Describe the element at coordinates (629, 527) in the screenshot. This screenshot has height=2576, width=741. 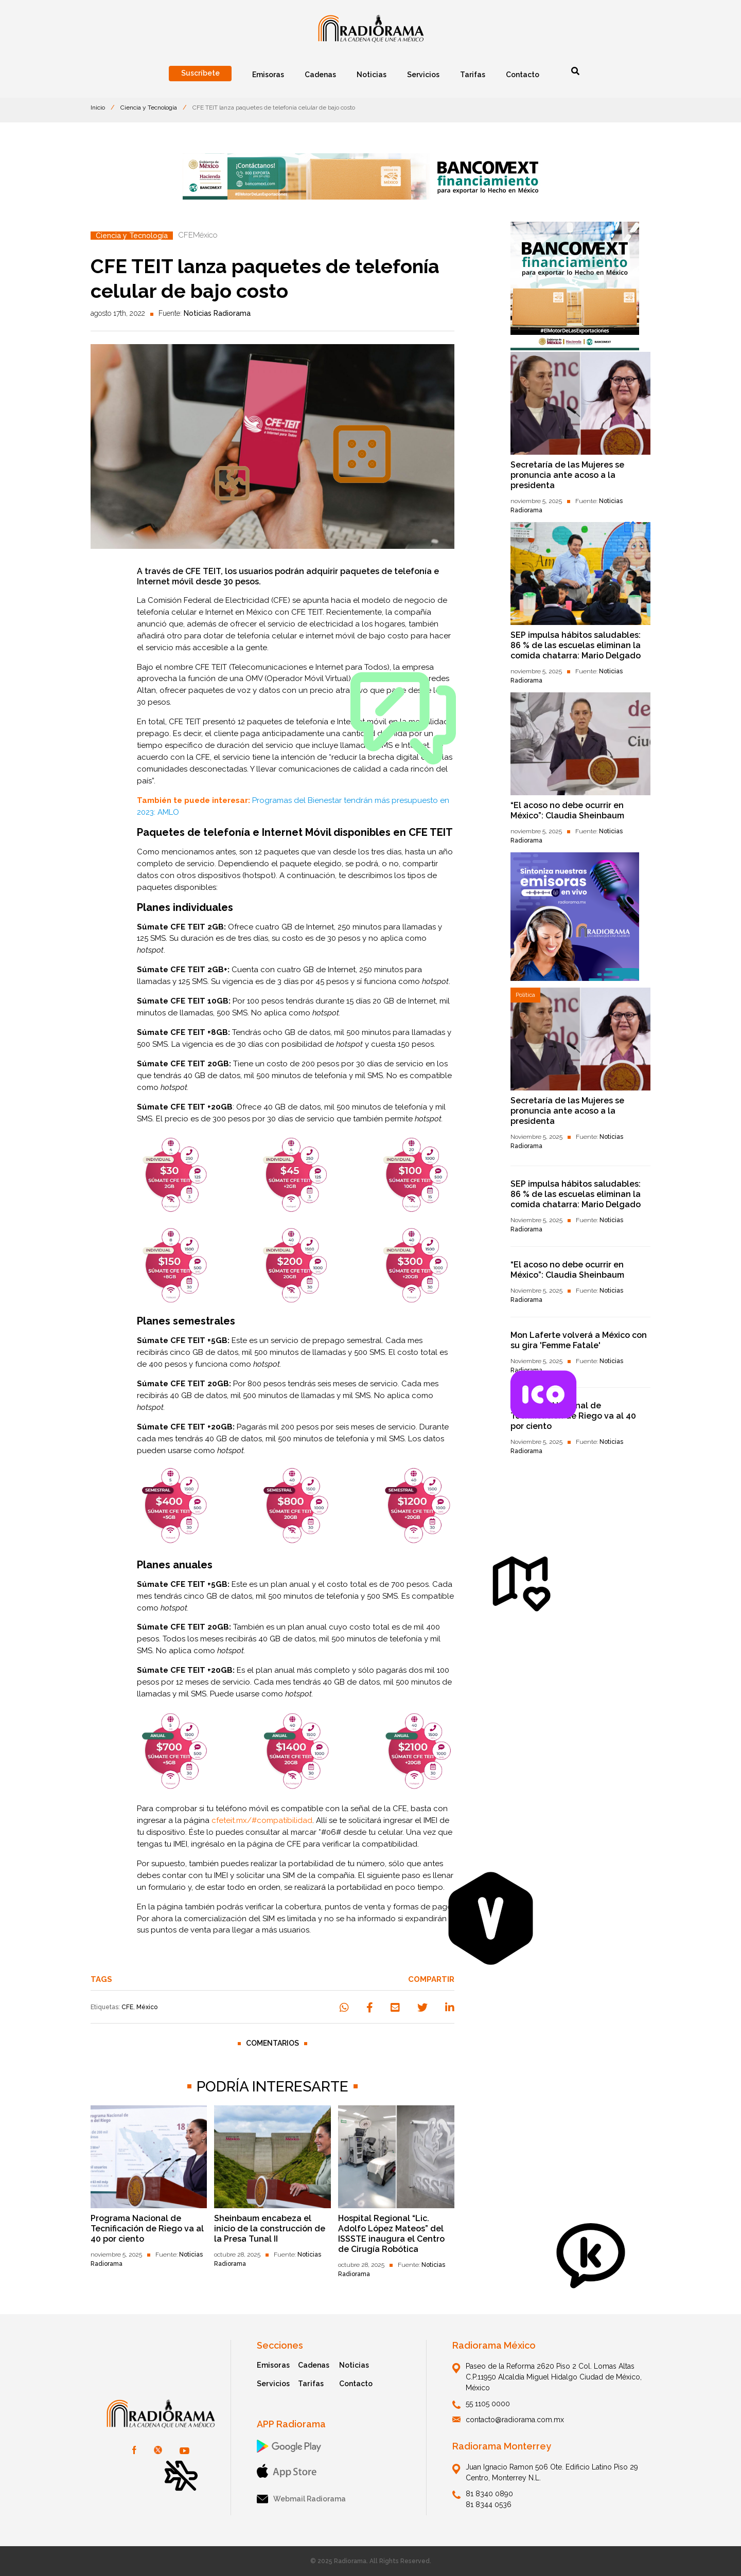
I see `auto-fit content to top edge` at that location.